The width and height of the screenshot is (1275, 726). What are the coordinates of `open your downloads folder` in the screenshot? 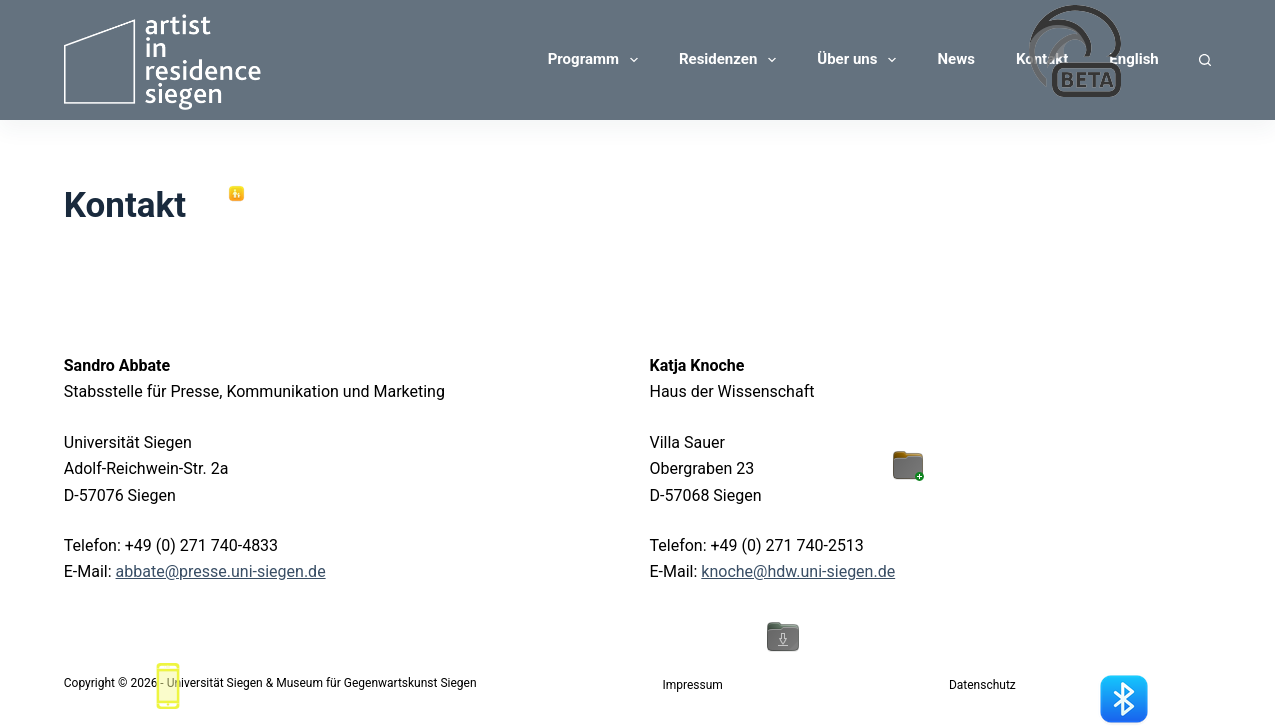 It's located at (783, 636).